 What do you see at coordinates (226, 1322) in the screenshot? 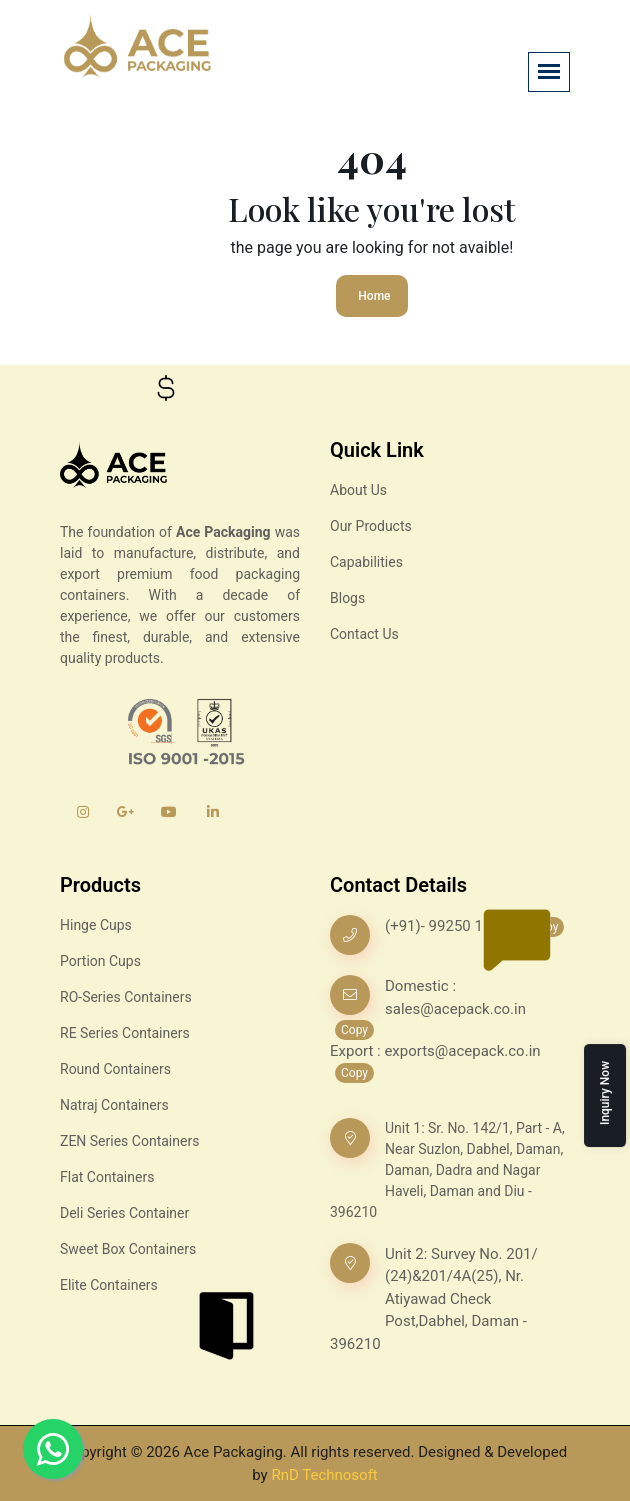
I see `switch to dual-screen or split-view mode` at bounding box center [226, 1322].